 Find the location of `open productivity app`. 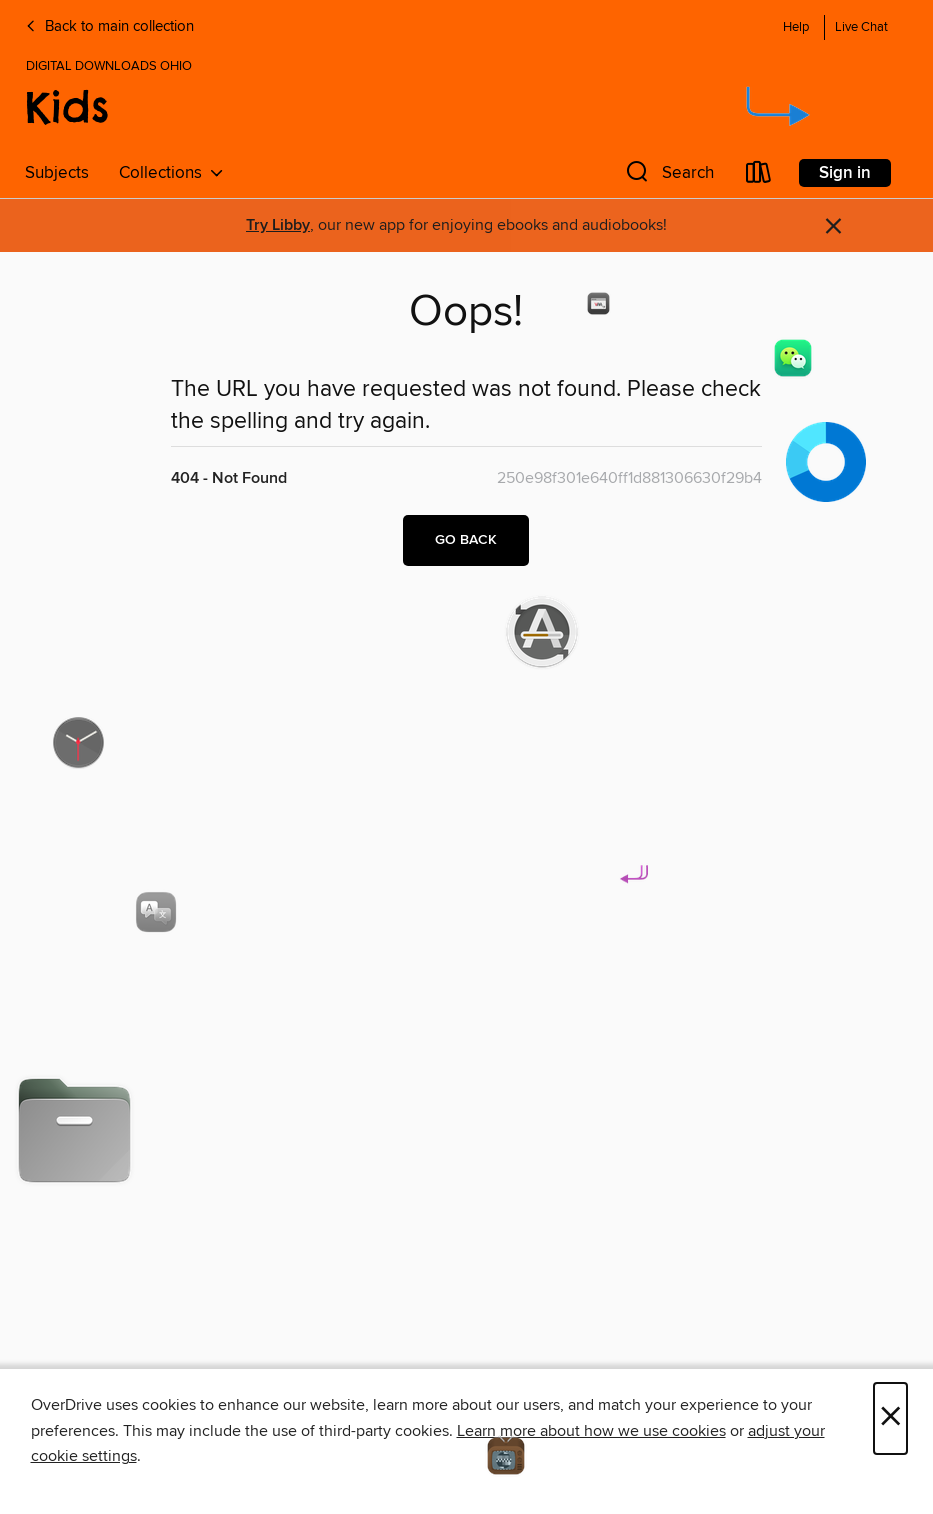

open productivity app is located at coordinates (826, 462).